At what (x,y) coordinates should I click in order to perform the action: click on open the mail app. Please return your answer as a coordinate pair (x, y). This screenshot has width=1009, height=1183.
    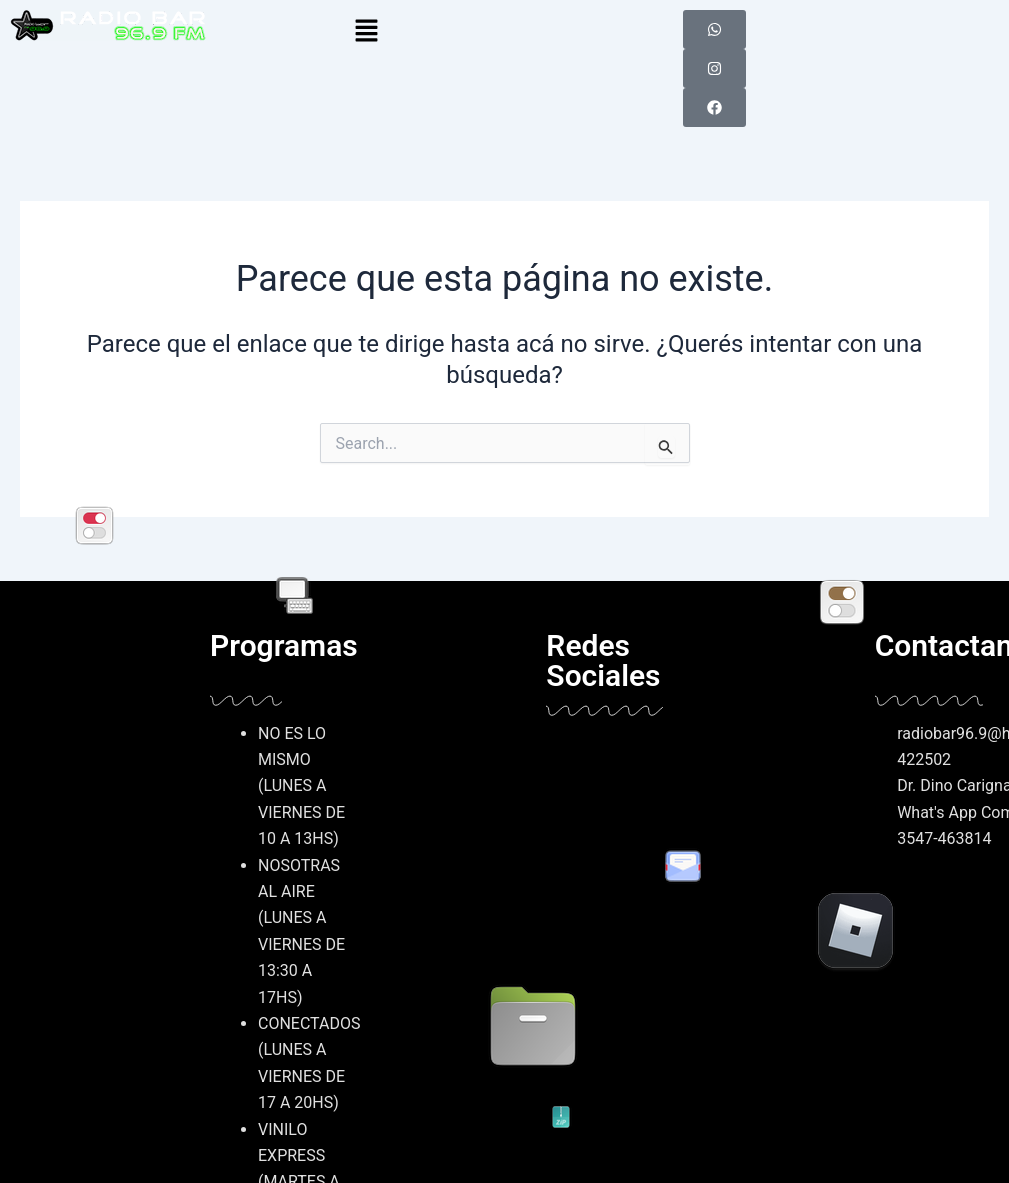
    Looking at the image, I should click on (683, 866).